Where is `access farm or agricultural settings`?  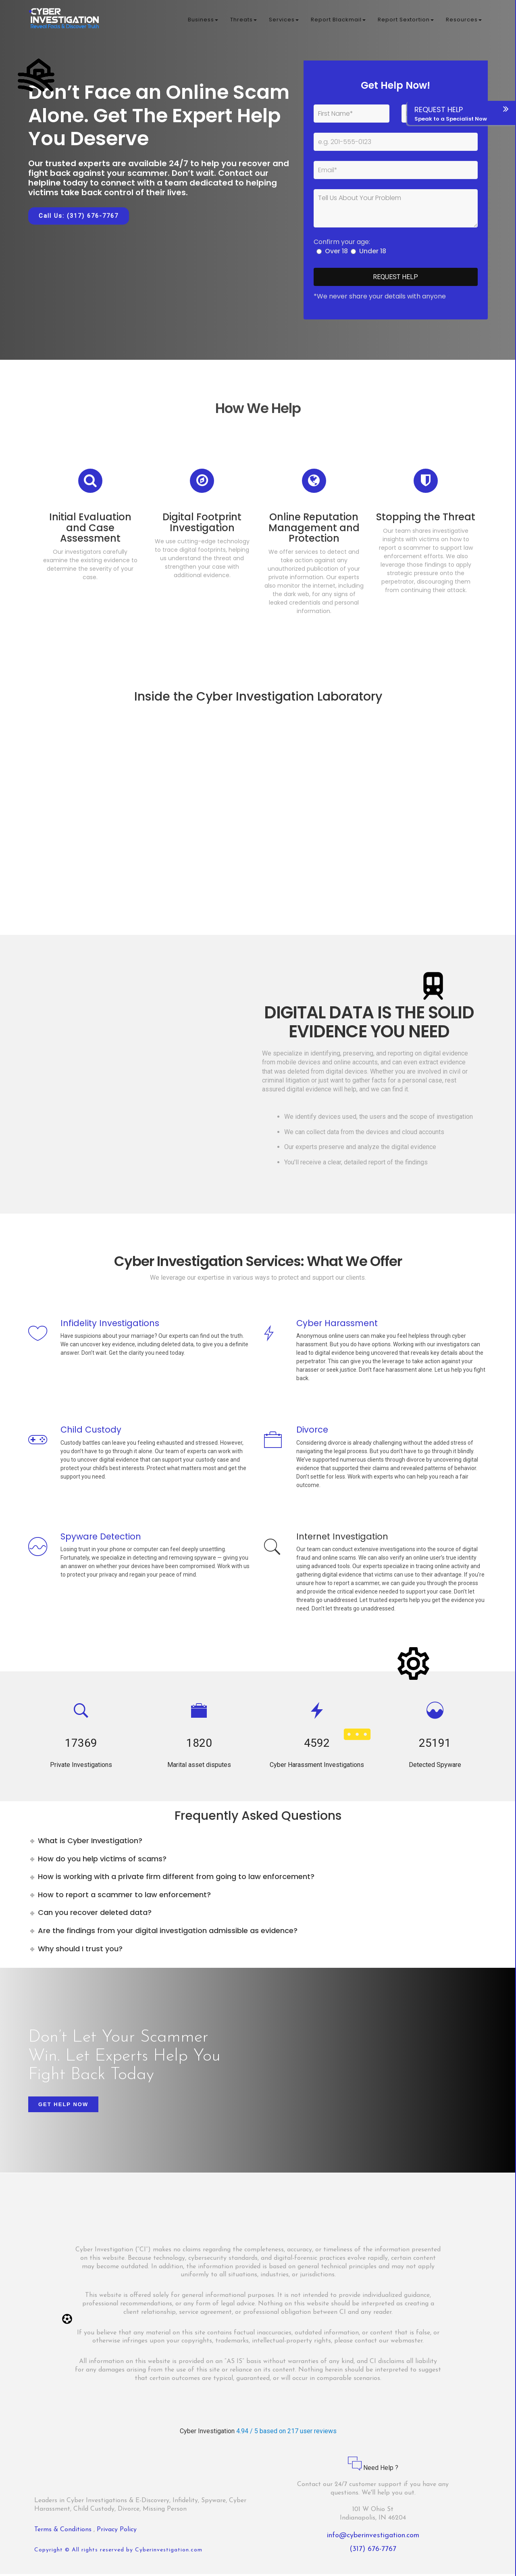 access farm or agricultural settings is located at coordinates (36, 75).